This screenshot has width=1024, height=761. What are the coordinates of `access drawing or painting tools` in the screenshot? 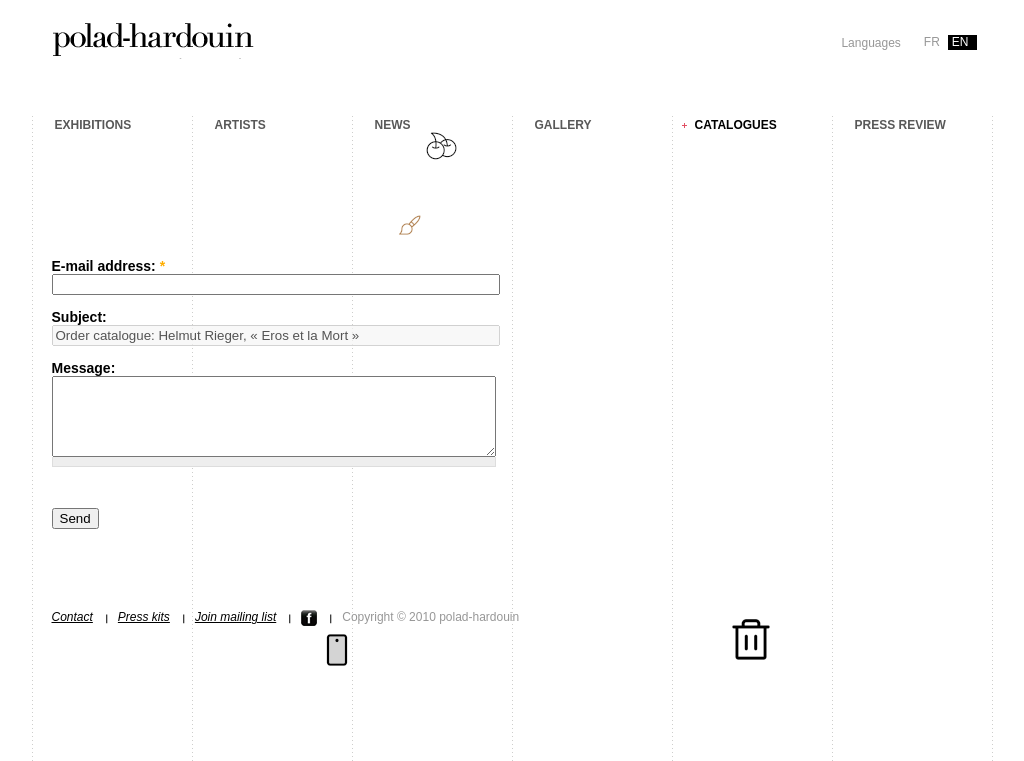 It's located at (410, 225).